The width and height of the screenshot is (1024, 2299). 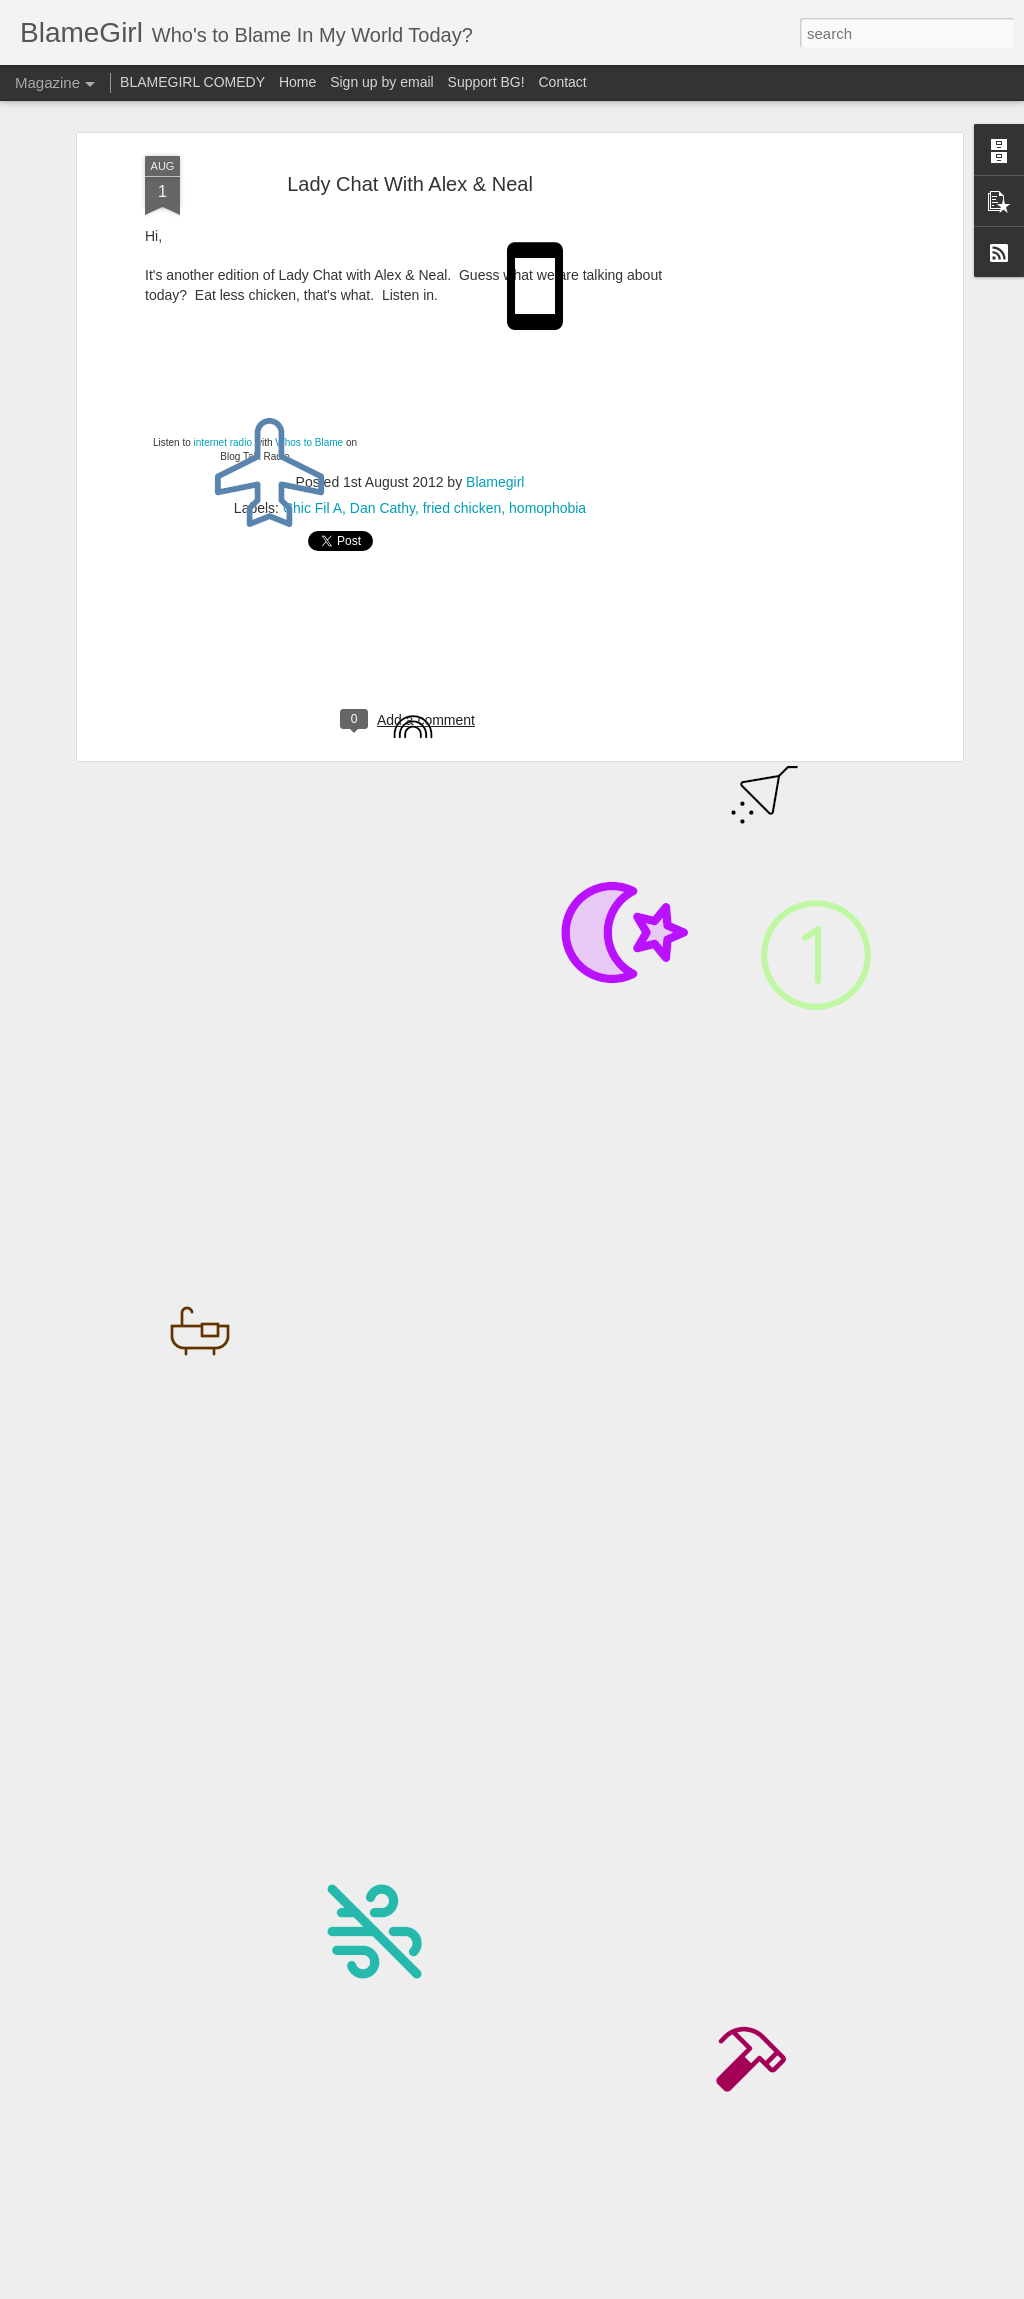 What do you see at coordinates (413, 728) in the screenshot?
I see `indicates pride or LGBTQ+ related content` at bounding box center [413, 728].